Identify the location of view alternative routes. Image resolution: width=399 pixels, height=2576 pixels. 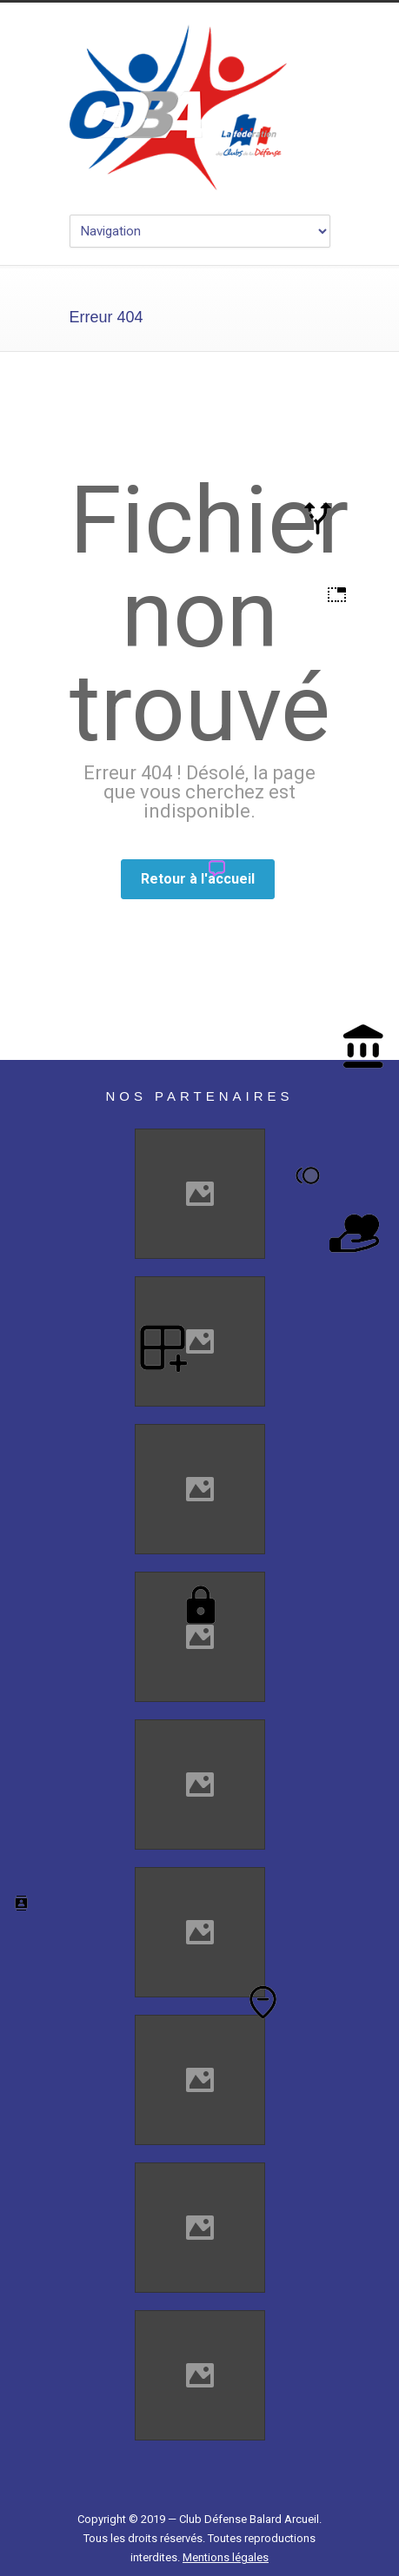
(317, 518).